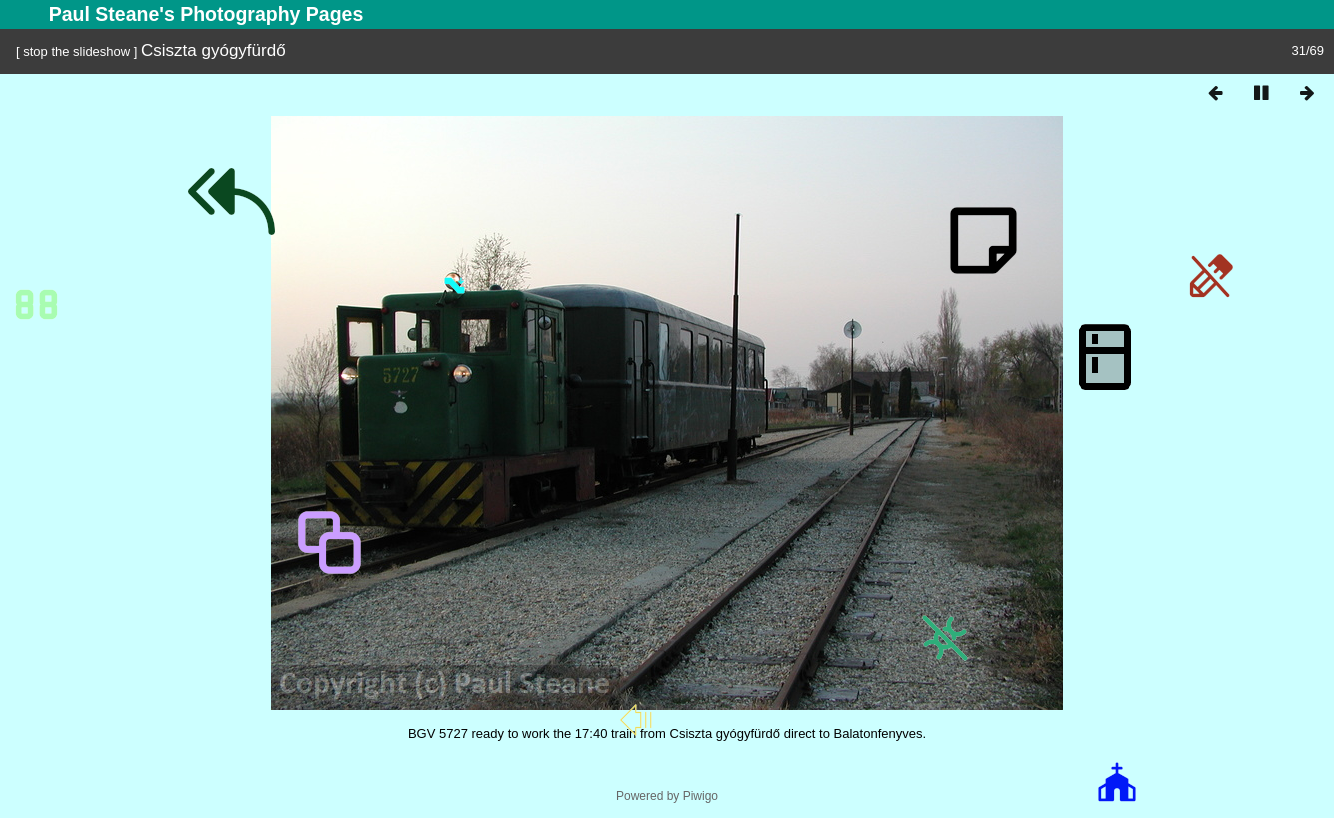 The width and height of the screenshot is (1334, 818). What do you see at coordinates (1117, 784) in the screenshot?
I see `view nearby churches or places of worship` at bounding box center [1117, 784].